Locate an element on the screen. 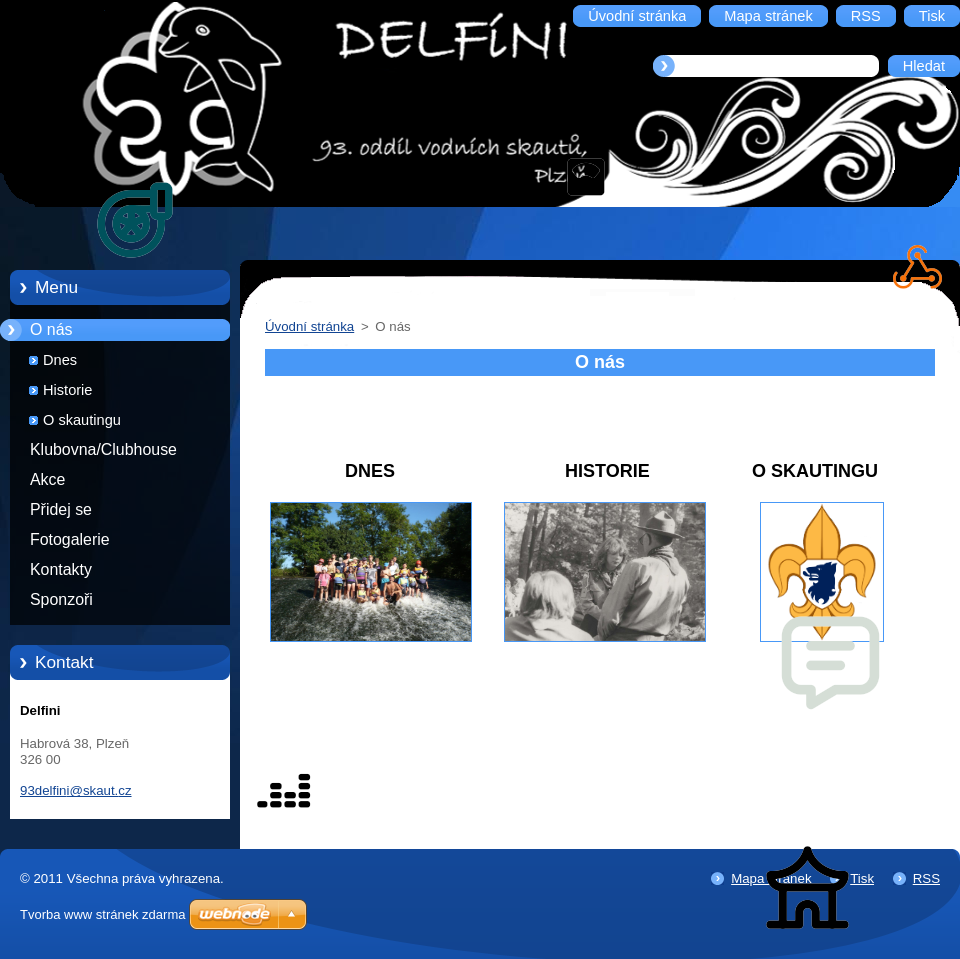 The width and height of the screenshot is (960, 959). open messaging or chat is located at coordinates (830, 660).